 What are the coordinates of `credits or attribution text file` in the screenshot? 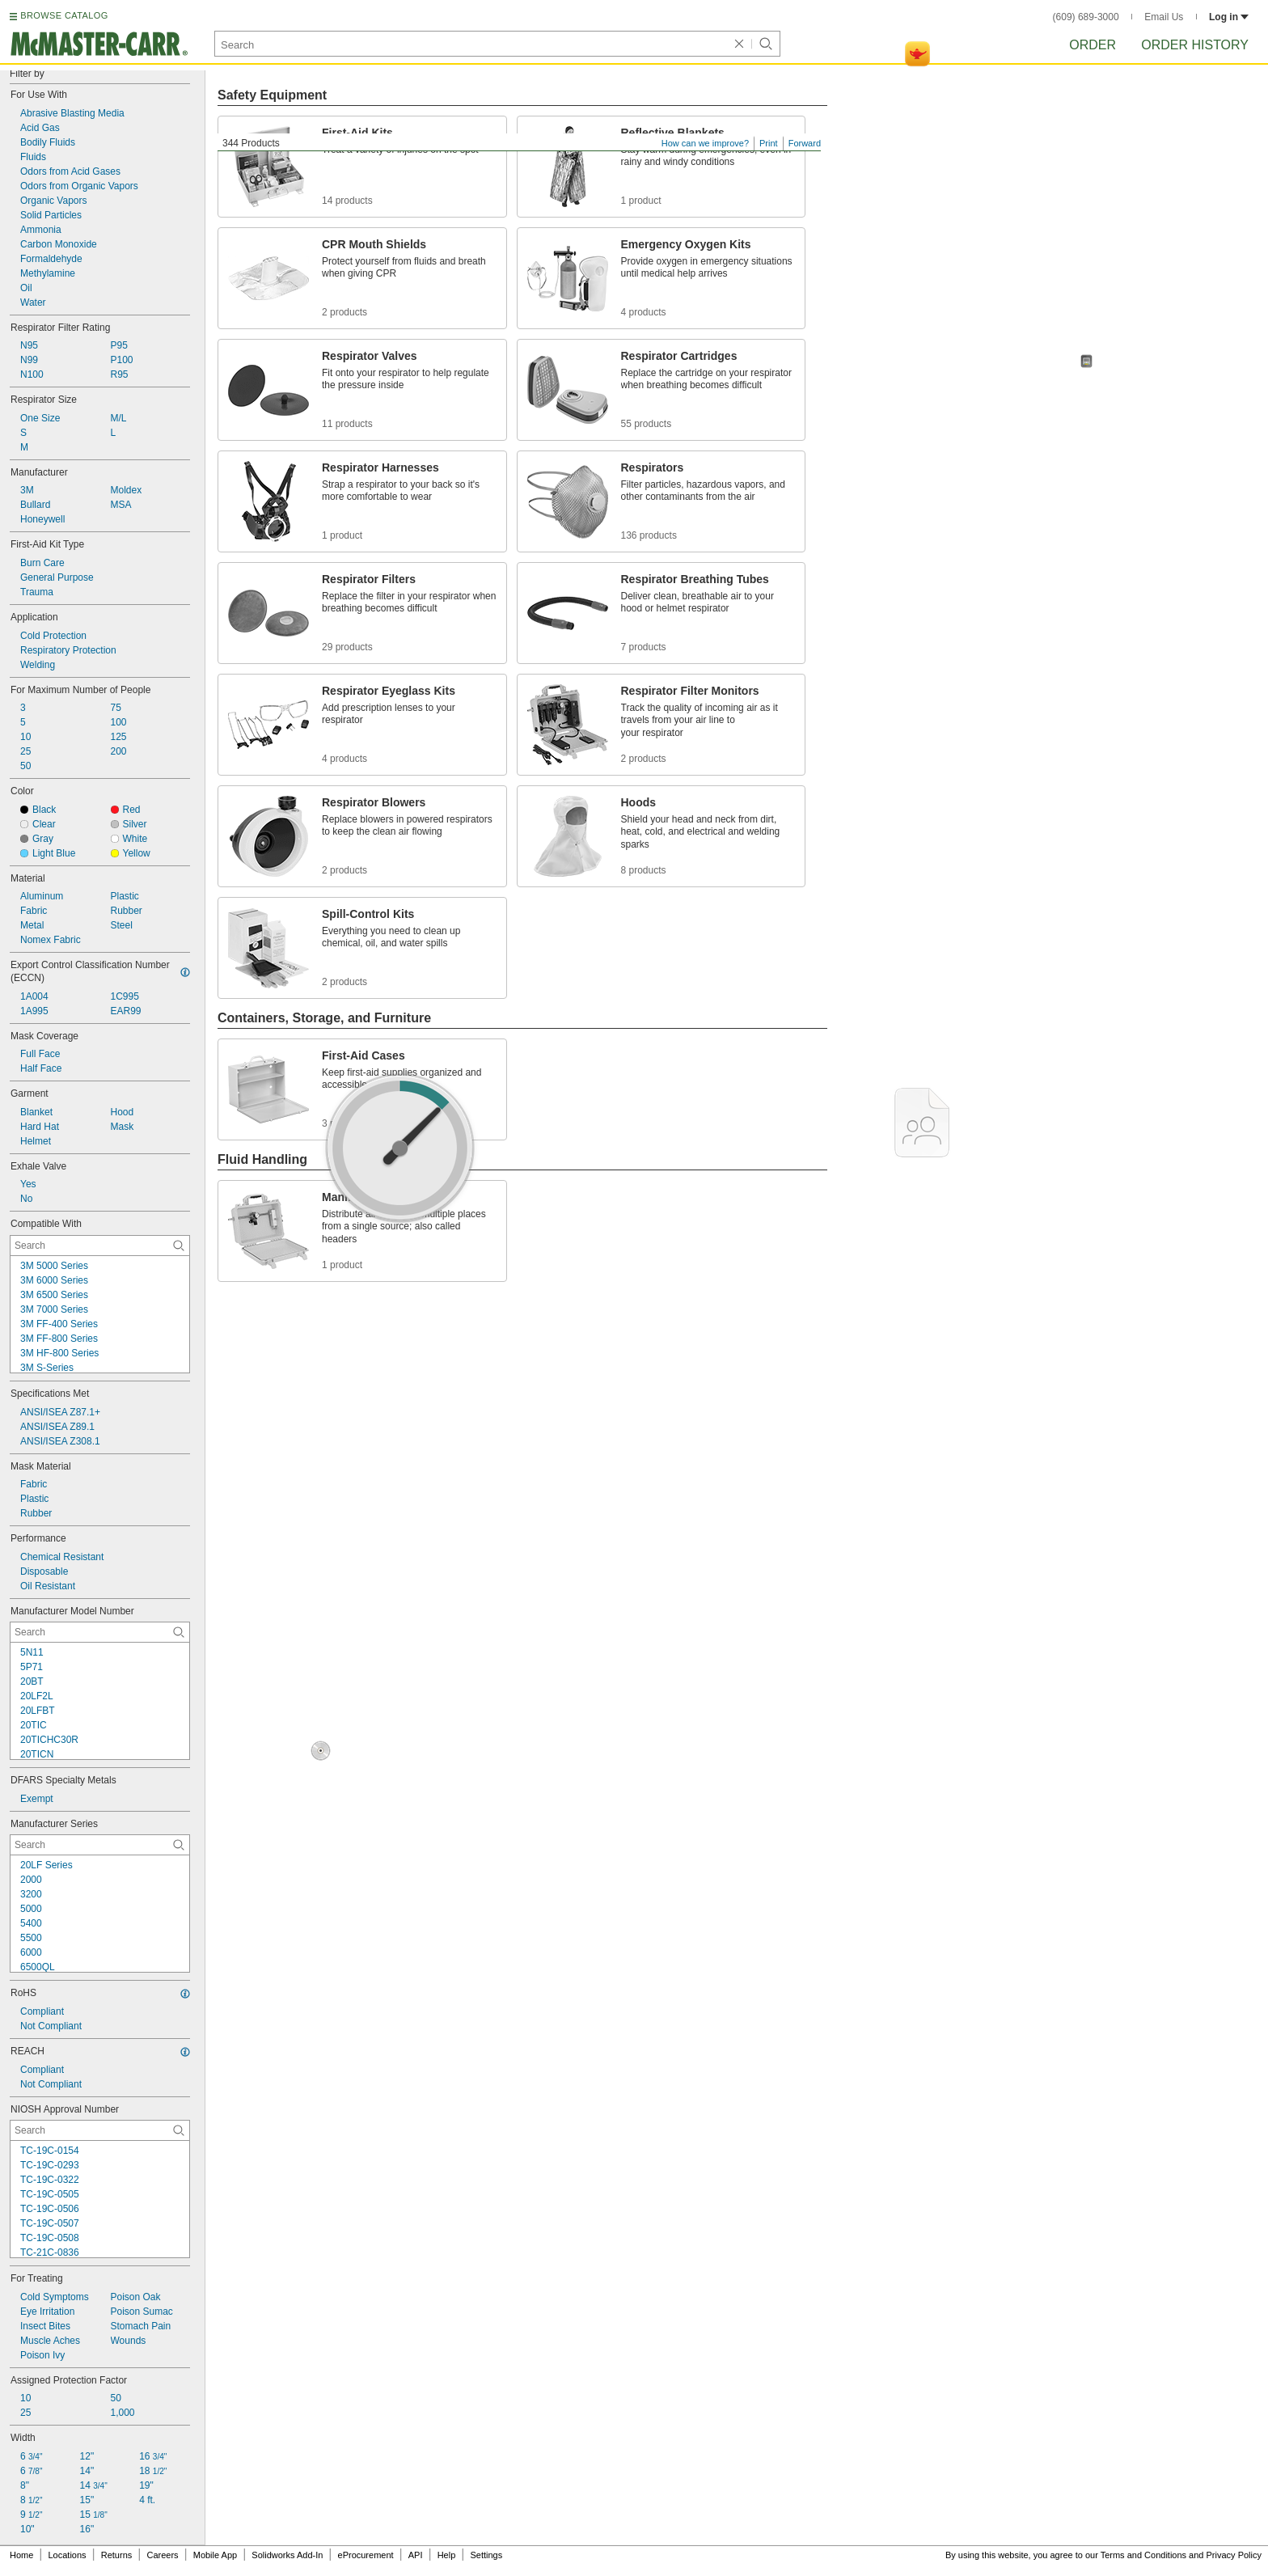 It's located at (922, 1123).